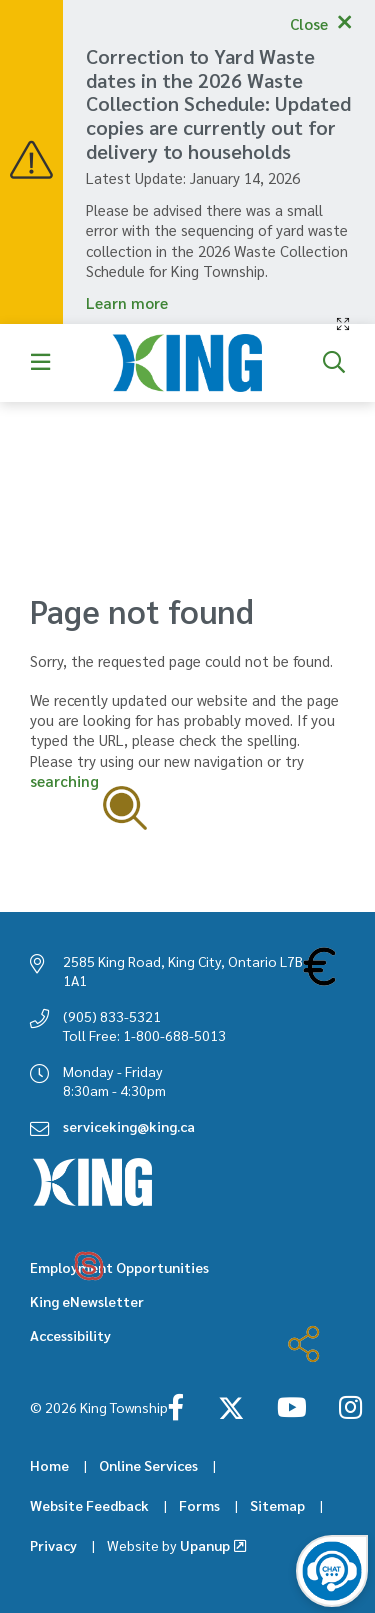 Image resolution: width=375 pixels, height=1613 pixels. What do you see at coordinates (125, 808) in the screenshot?
I see `search for content or items` at bounding box center [125, 808].